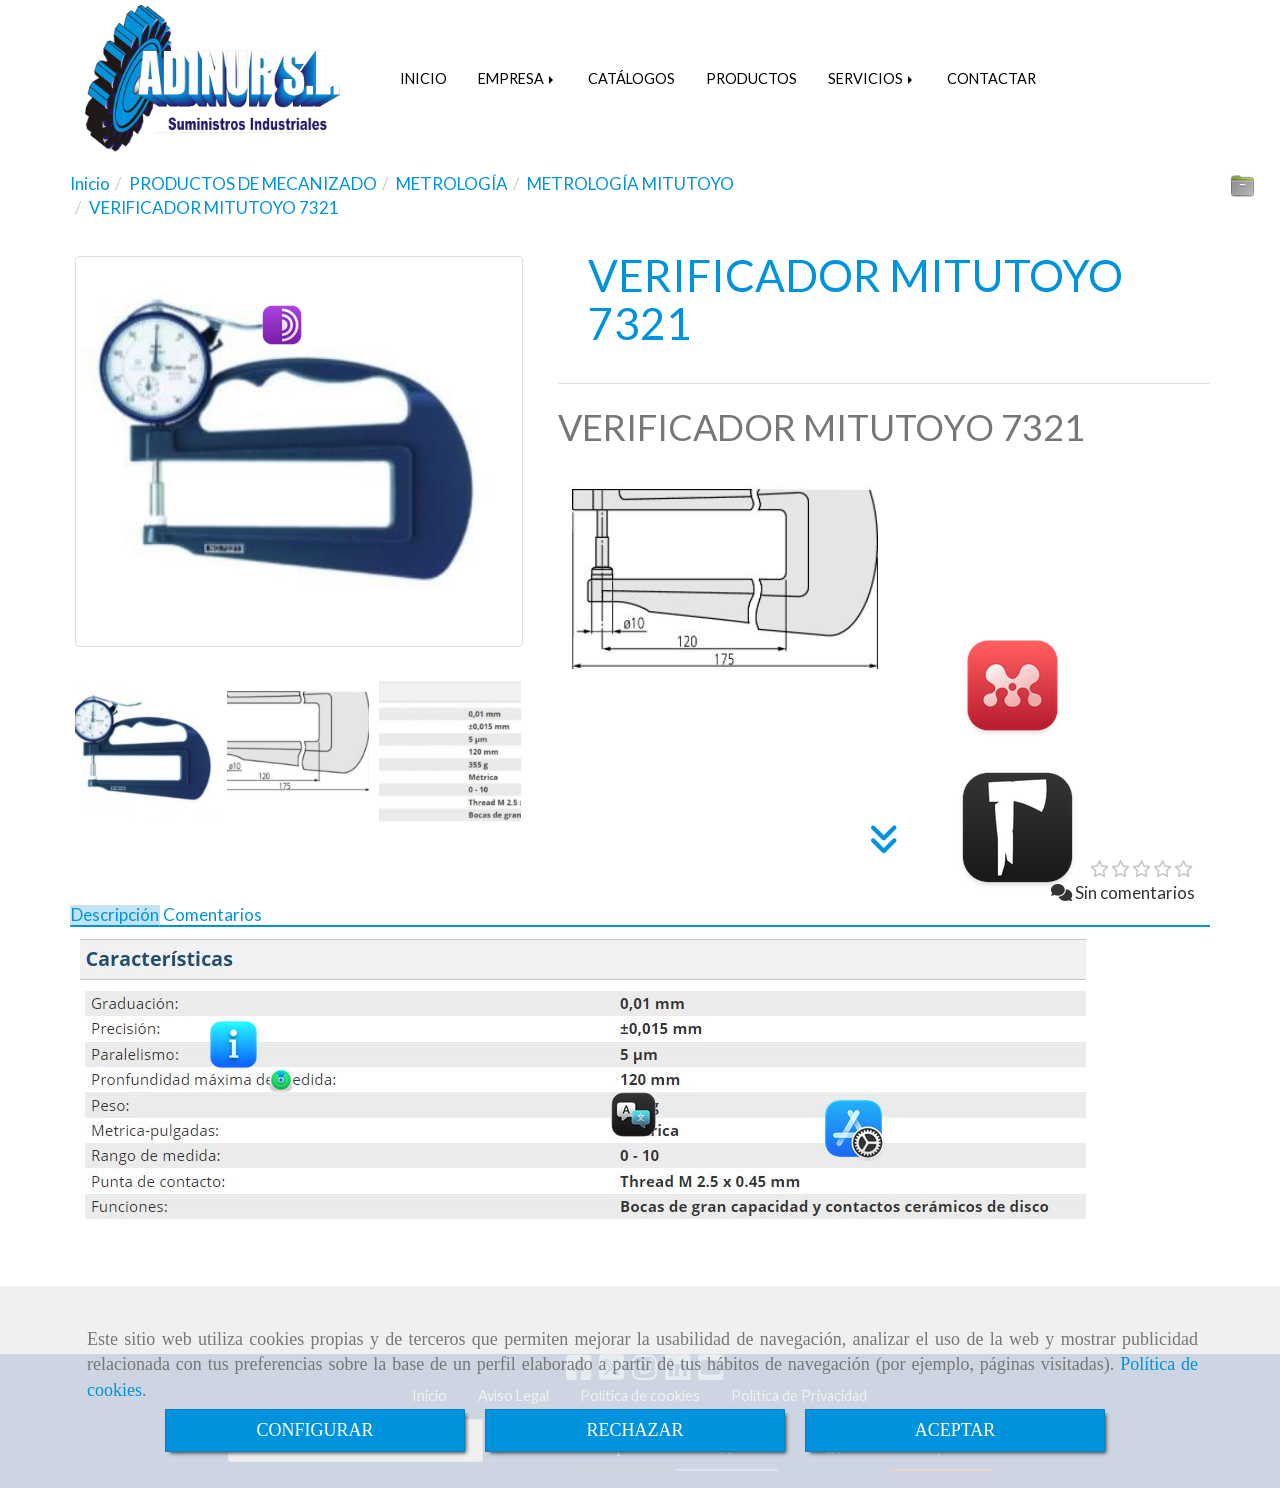 Image resolution: width=1280 pixels, height=1488 pixels. Describe the element at coordinates (233, 1044) in the screenshot. I see `open ibus input method settings` at that location.